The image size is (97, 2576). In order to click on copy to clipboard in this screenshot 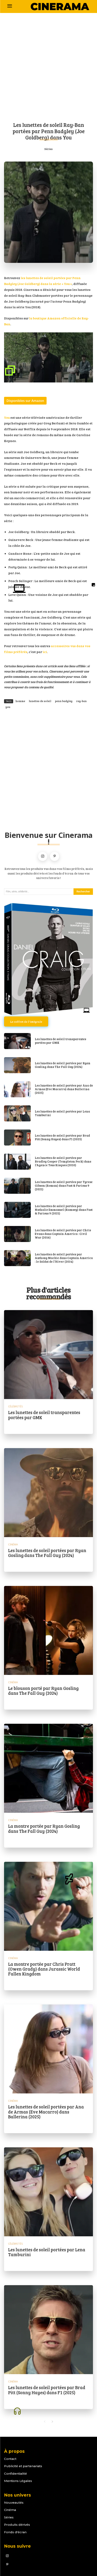, I will do `click(10, 370)`.